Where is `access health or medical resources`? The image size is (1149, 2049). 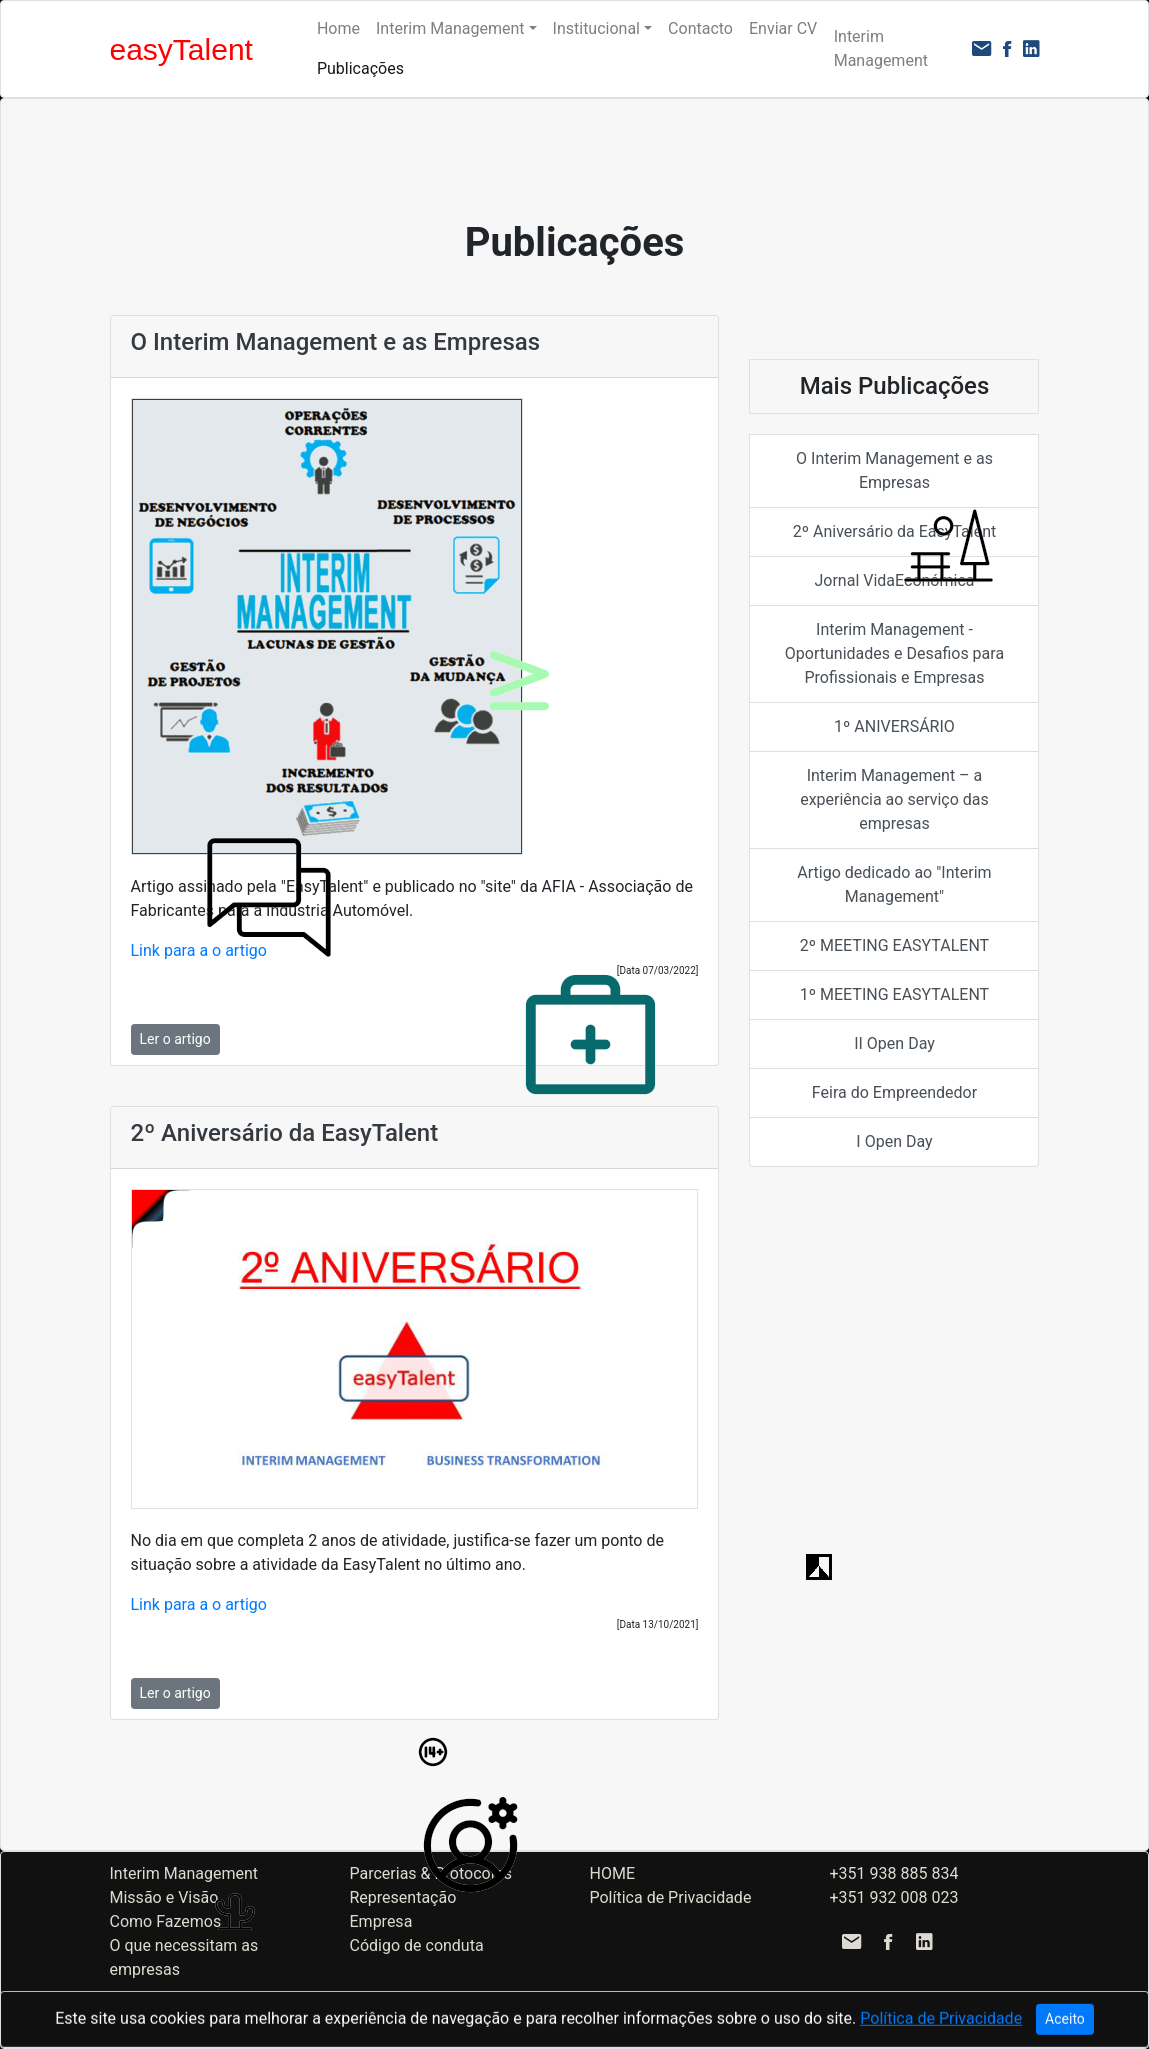 access health or medical resources is located at coordinates (590, 1039).